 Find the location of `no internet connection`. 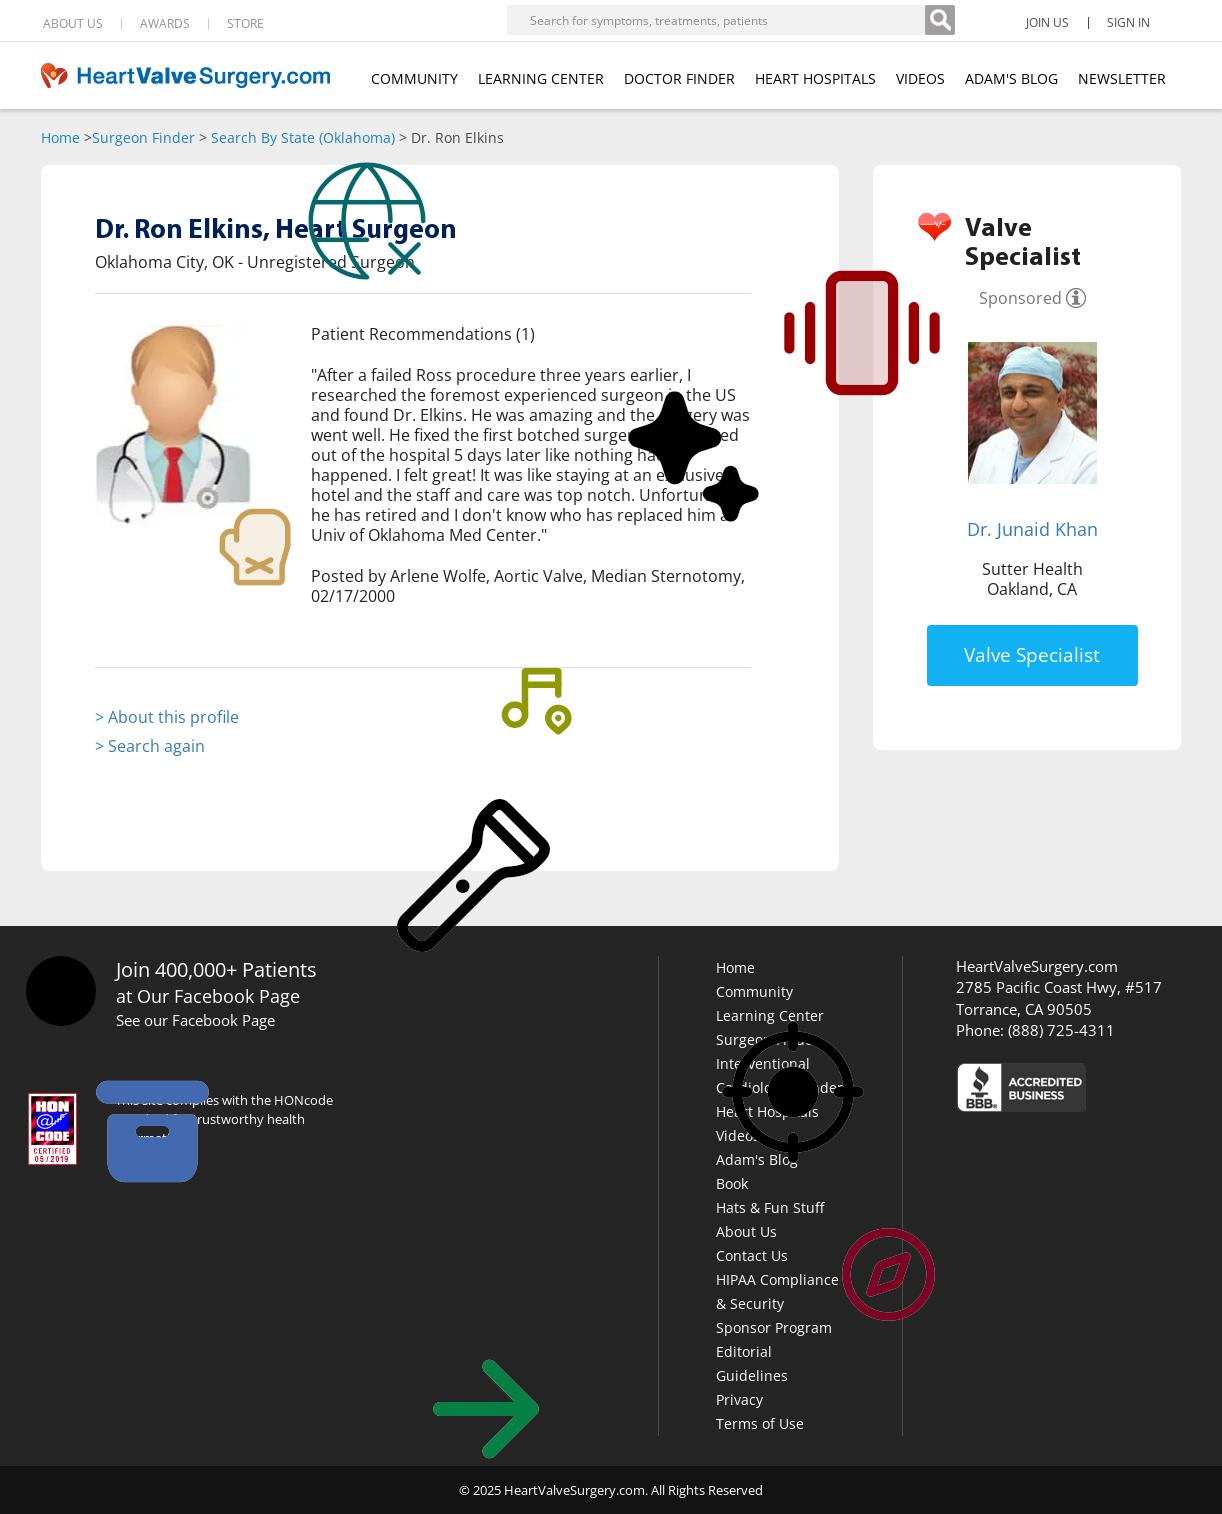

no internet connection is located at coordinates (367, 221).